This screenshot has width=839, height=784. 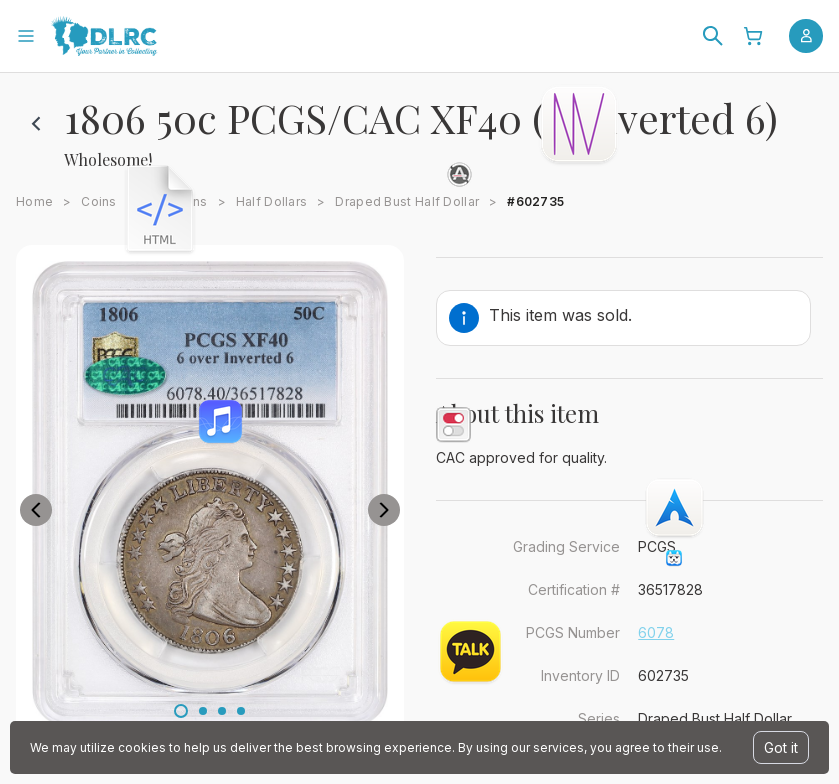 What do you see at coordinates (470, 651) in the screenshot?
I see `open KakaoTalk messaging app` at bounding box center [470, 651].